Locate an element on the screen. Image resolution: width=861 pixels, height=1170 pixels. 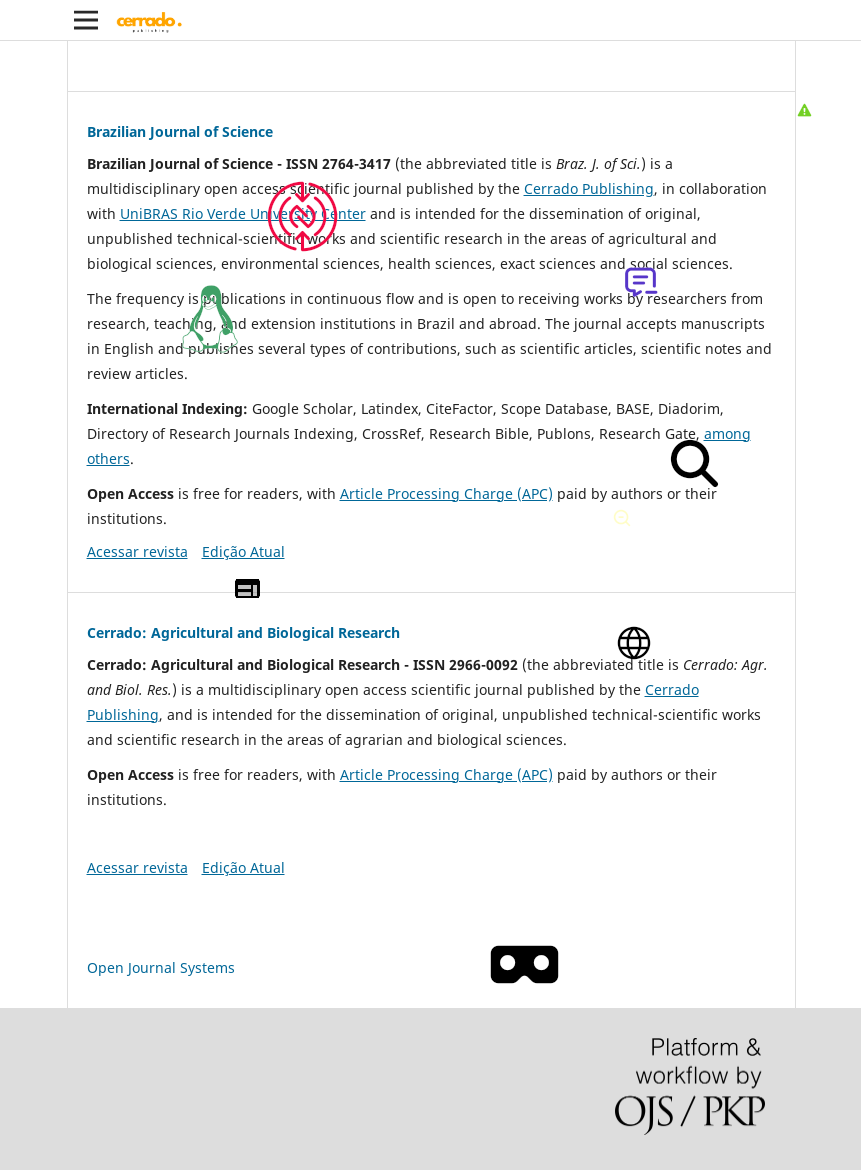
remove a message from the conversation is located at coordinates (640, 281).